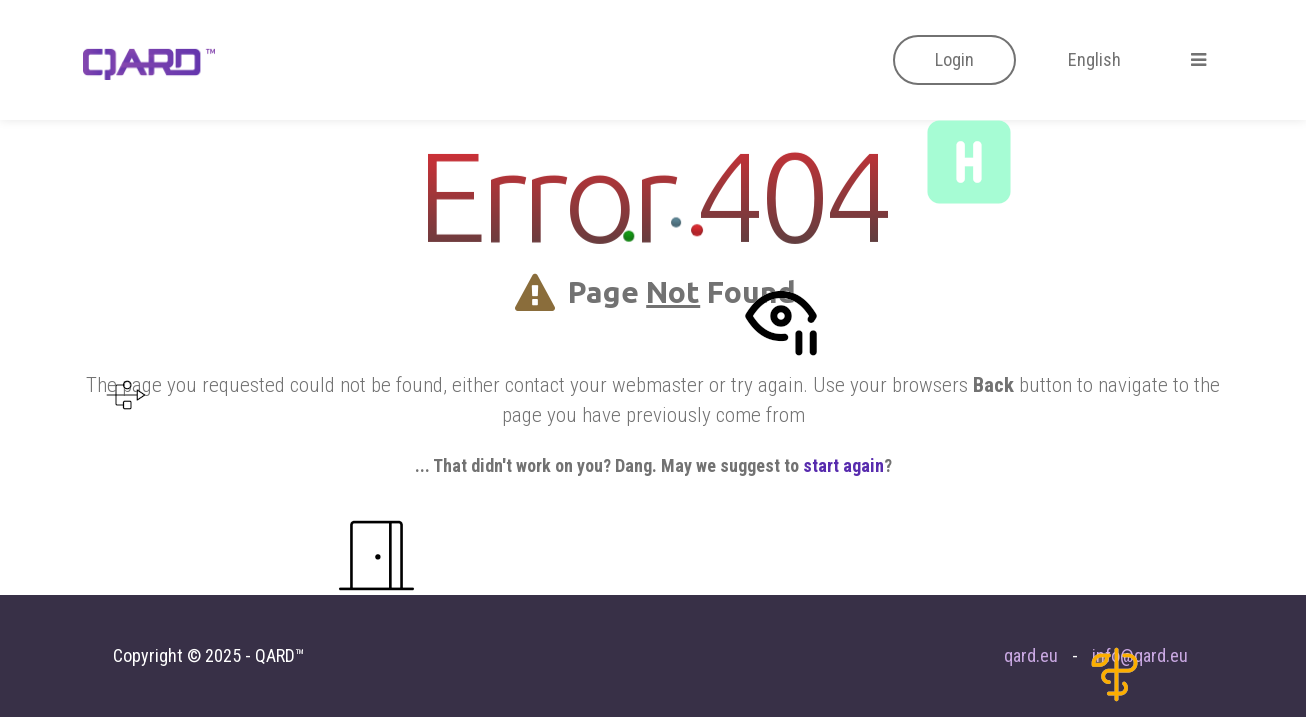 The width and height of the screenshot is (1306, 720). Describe the element at coordinates (781, 316) in the screenshot. I see `pause visibility or viewing mode` at that location.